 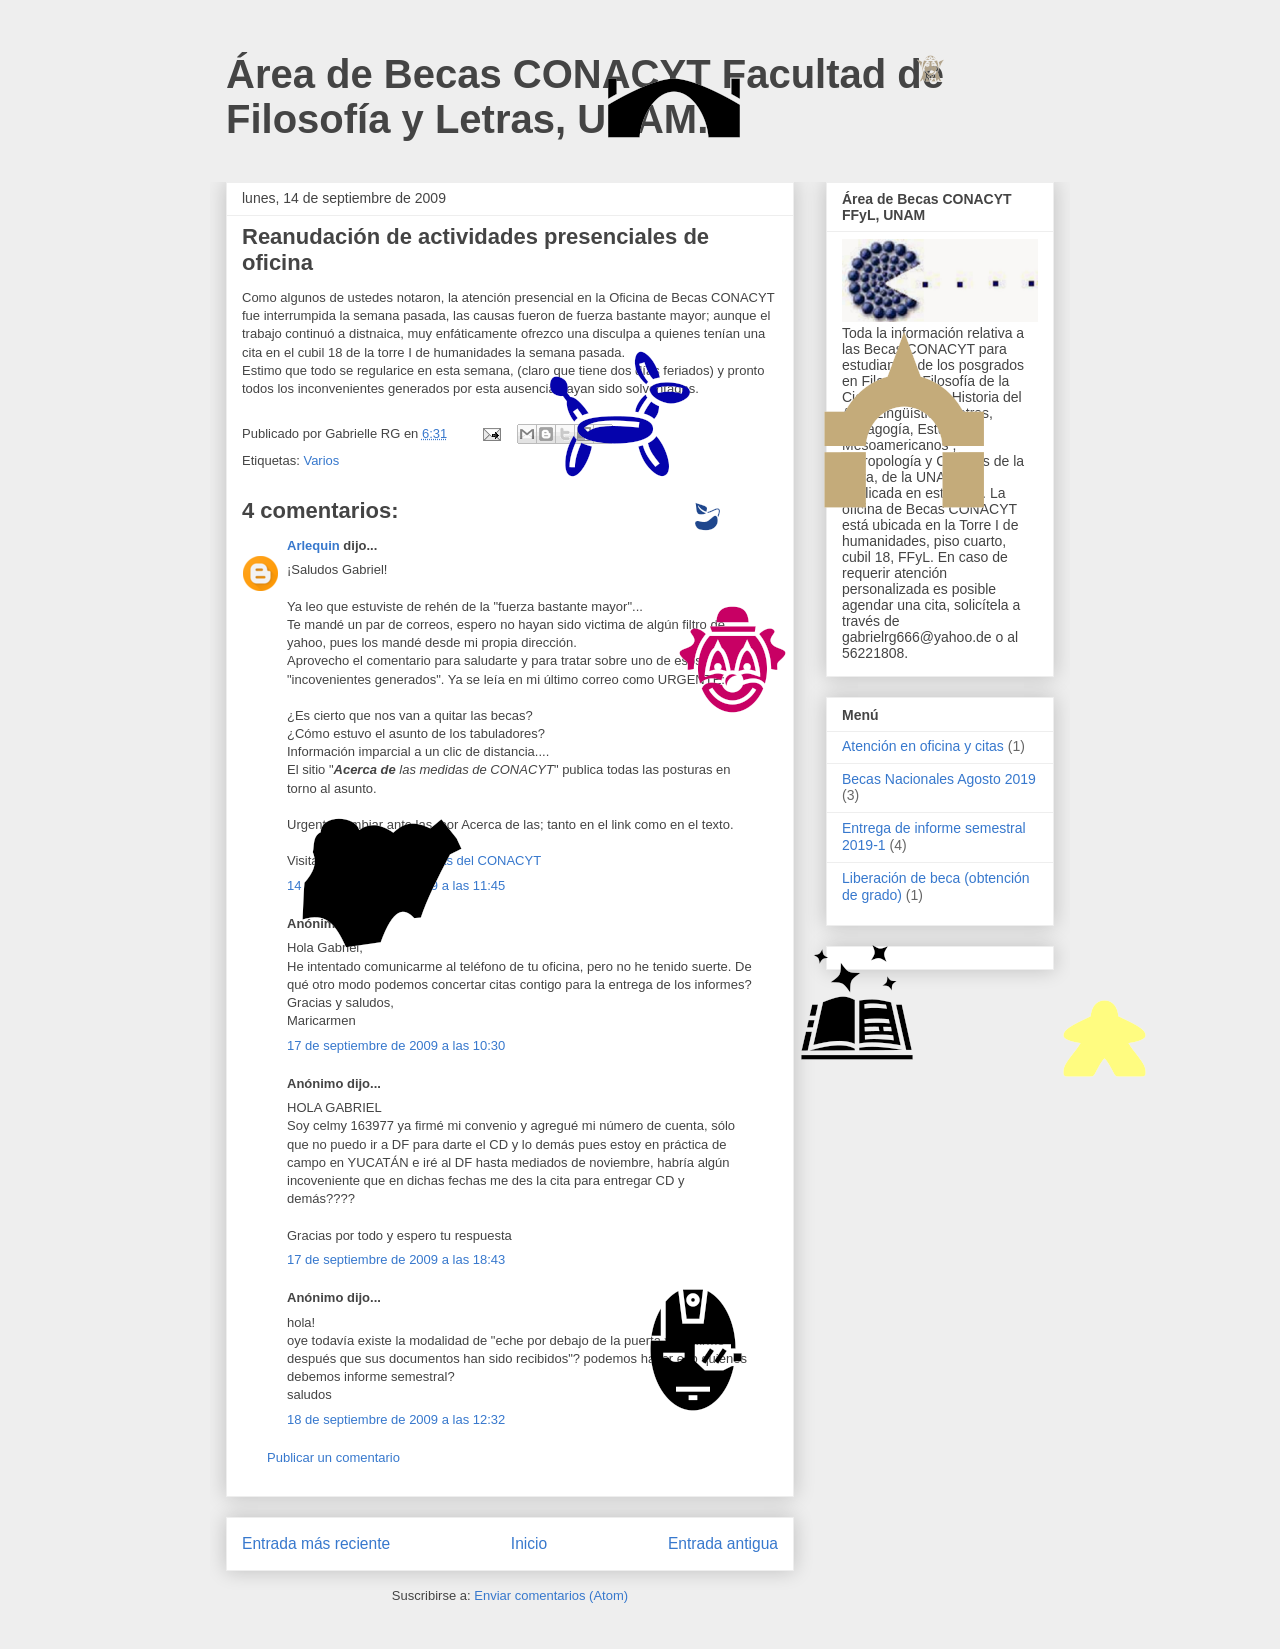 What do you see at coordinates (693, 1350) in the screenshot?
I see `access cyborg or android character options` at bounding box center [693, 1350].